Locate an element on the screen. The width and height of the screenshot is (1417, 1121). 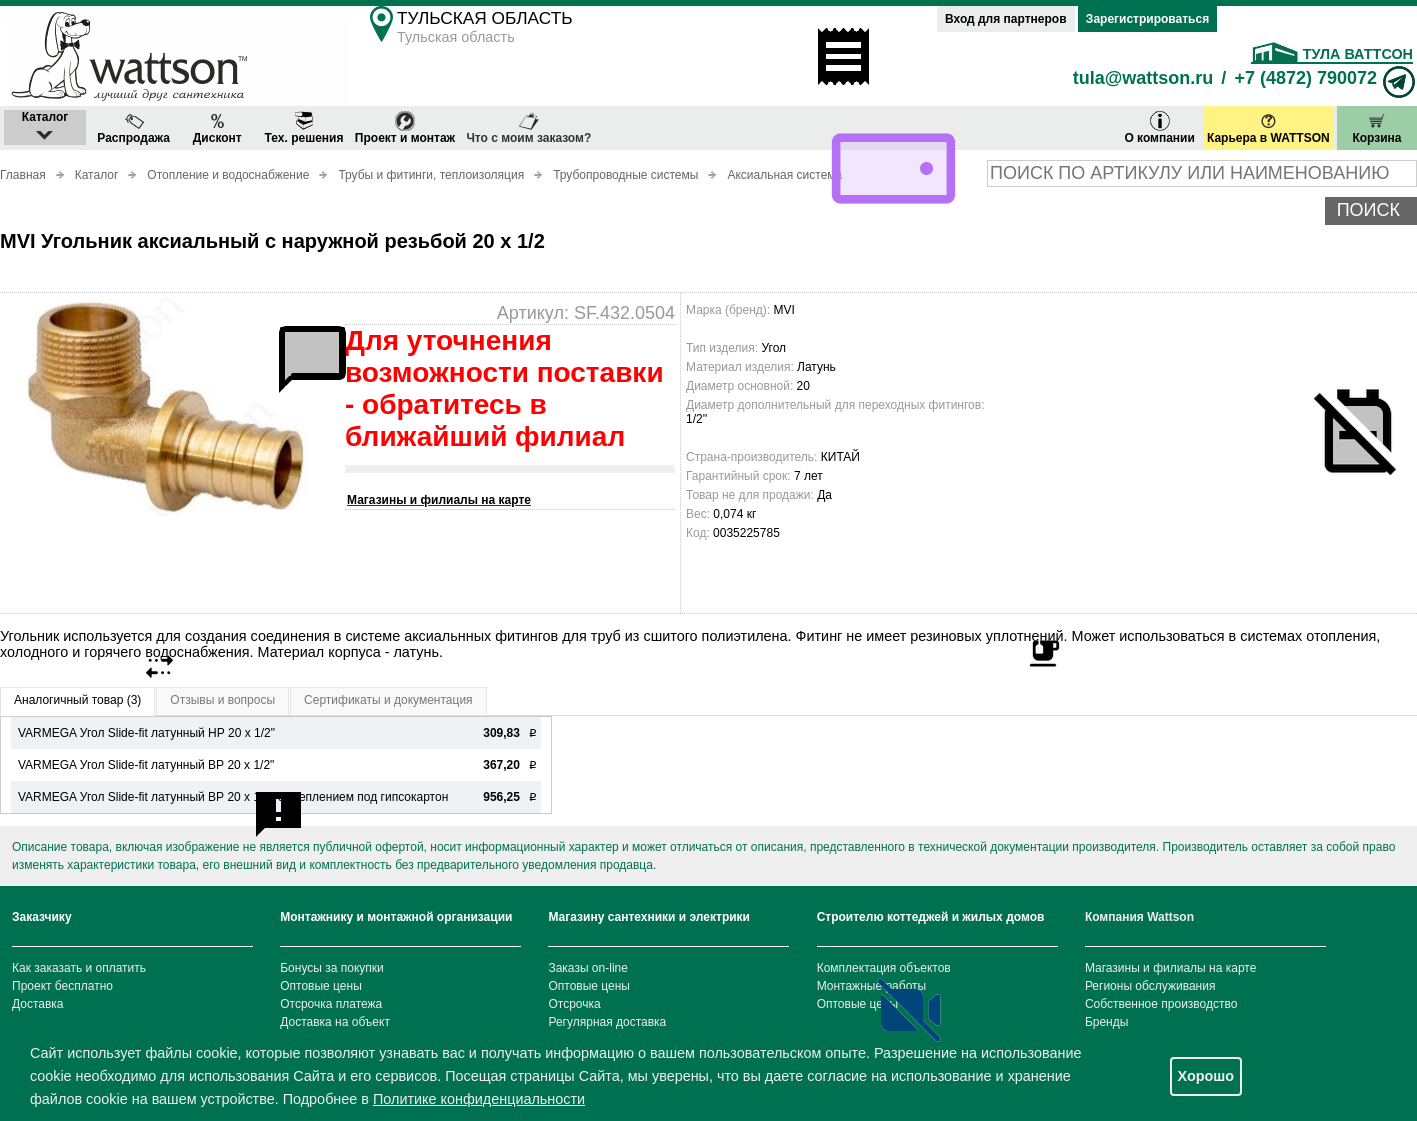
view multiple stops on a route is located at coordinates (159, 666).